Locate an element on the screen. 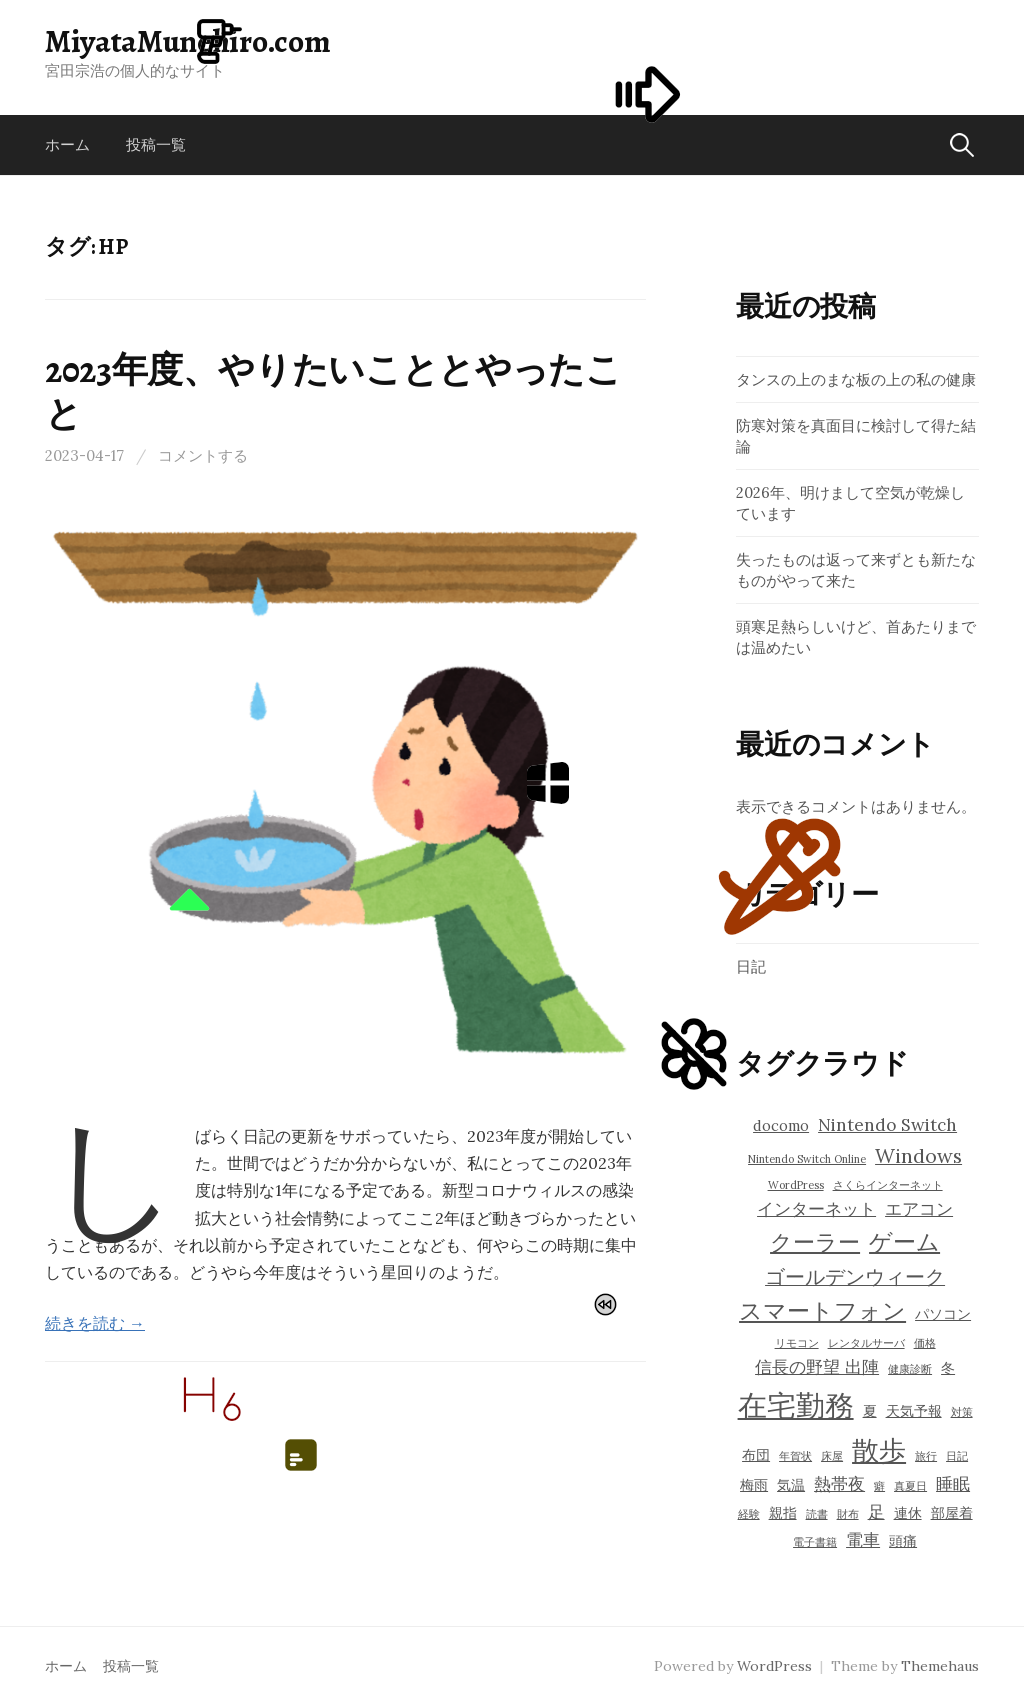 Image resolution: width=1024 pixels, height=1707 pixels. format text as heading level 6 is located at coordinates (209, 1398).